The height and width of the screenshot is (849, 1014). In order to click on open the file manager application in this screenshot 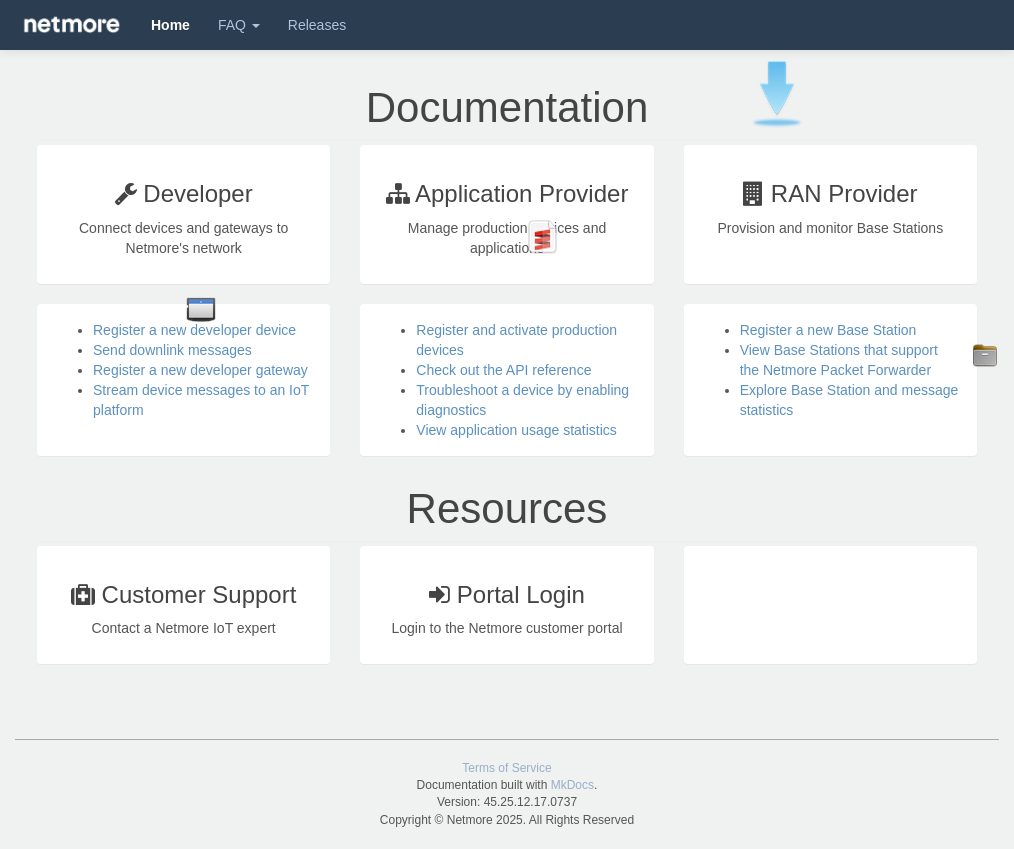, I will do `click(985, 355)`.